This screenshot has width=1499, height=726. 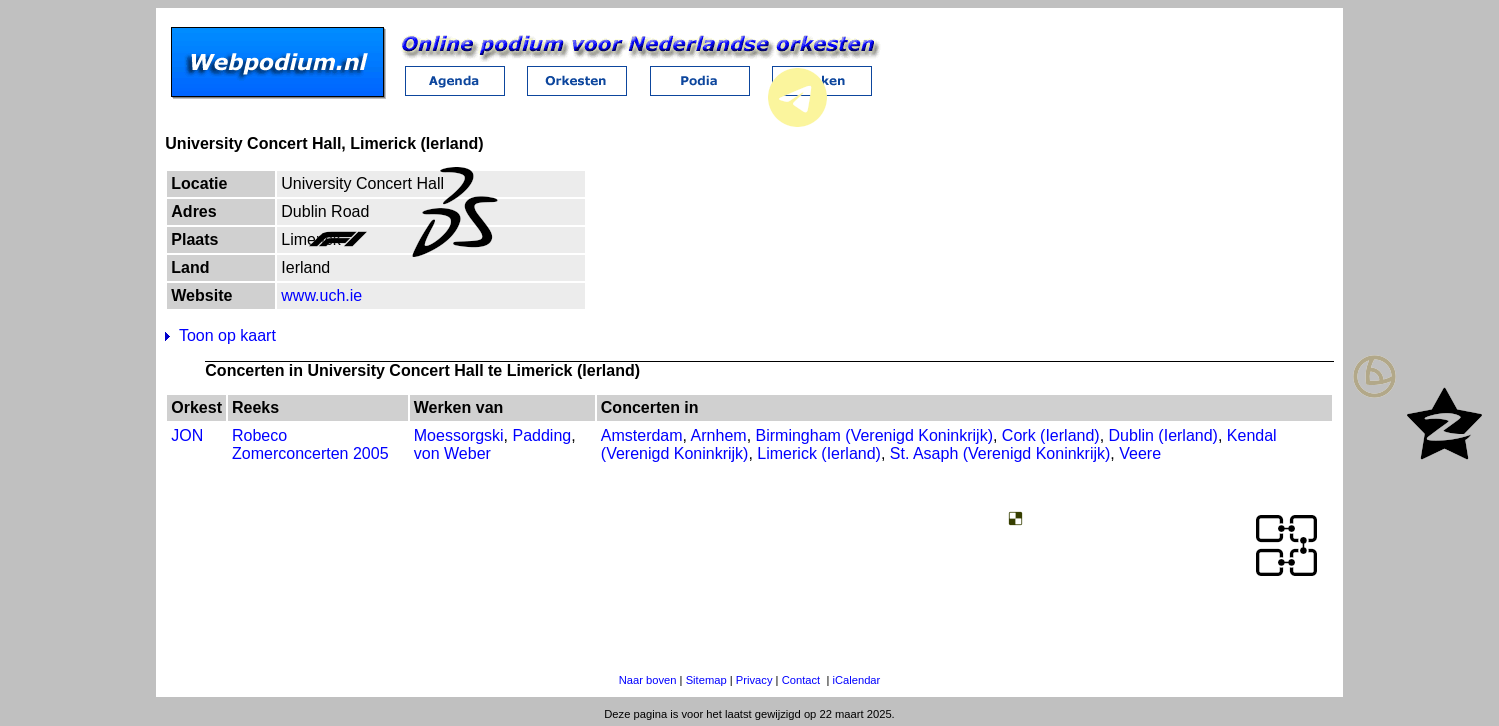 I want to click on open Telegram messaging app, so click(x=797, y=97).